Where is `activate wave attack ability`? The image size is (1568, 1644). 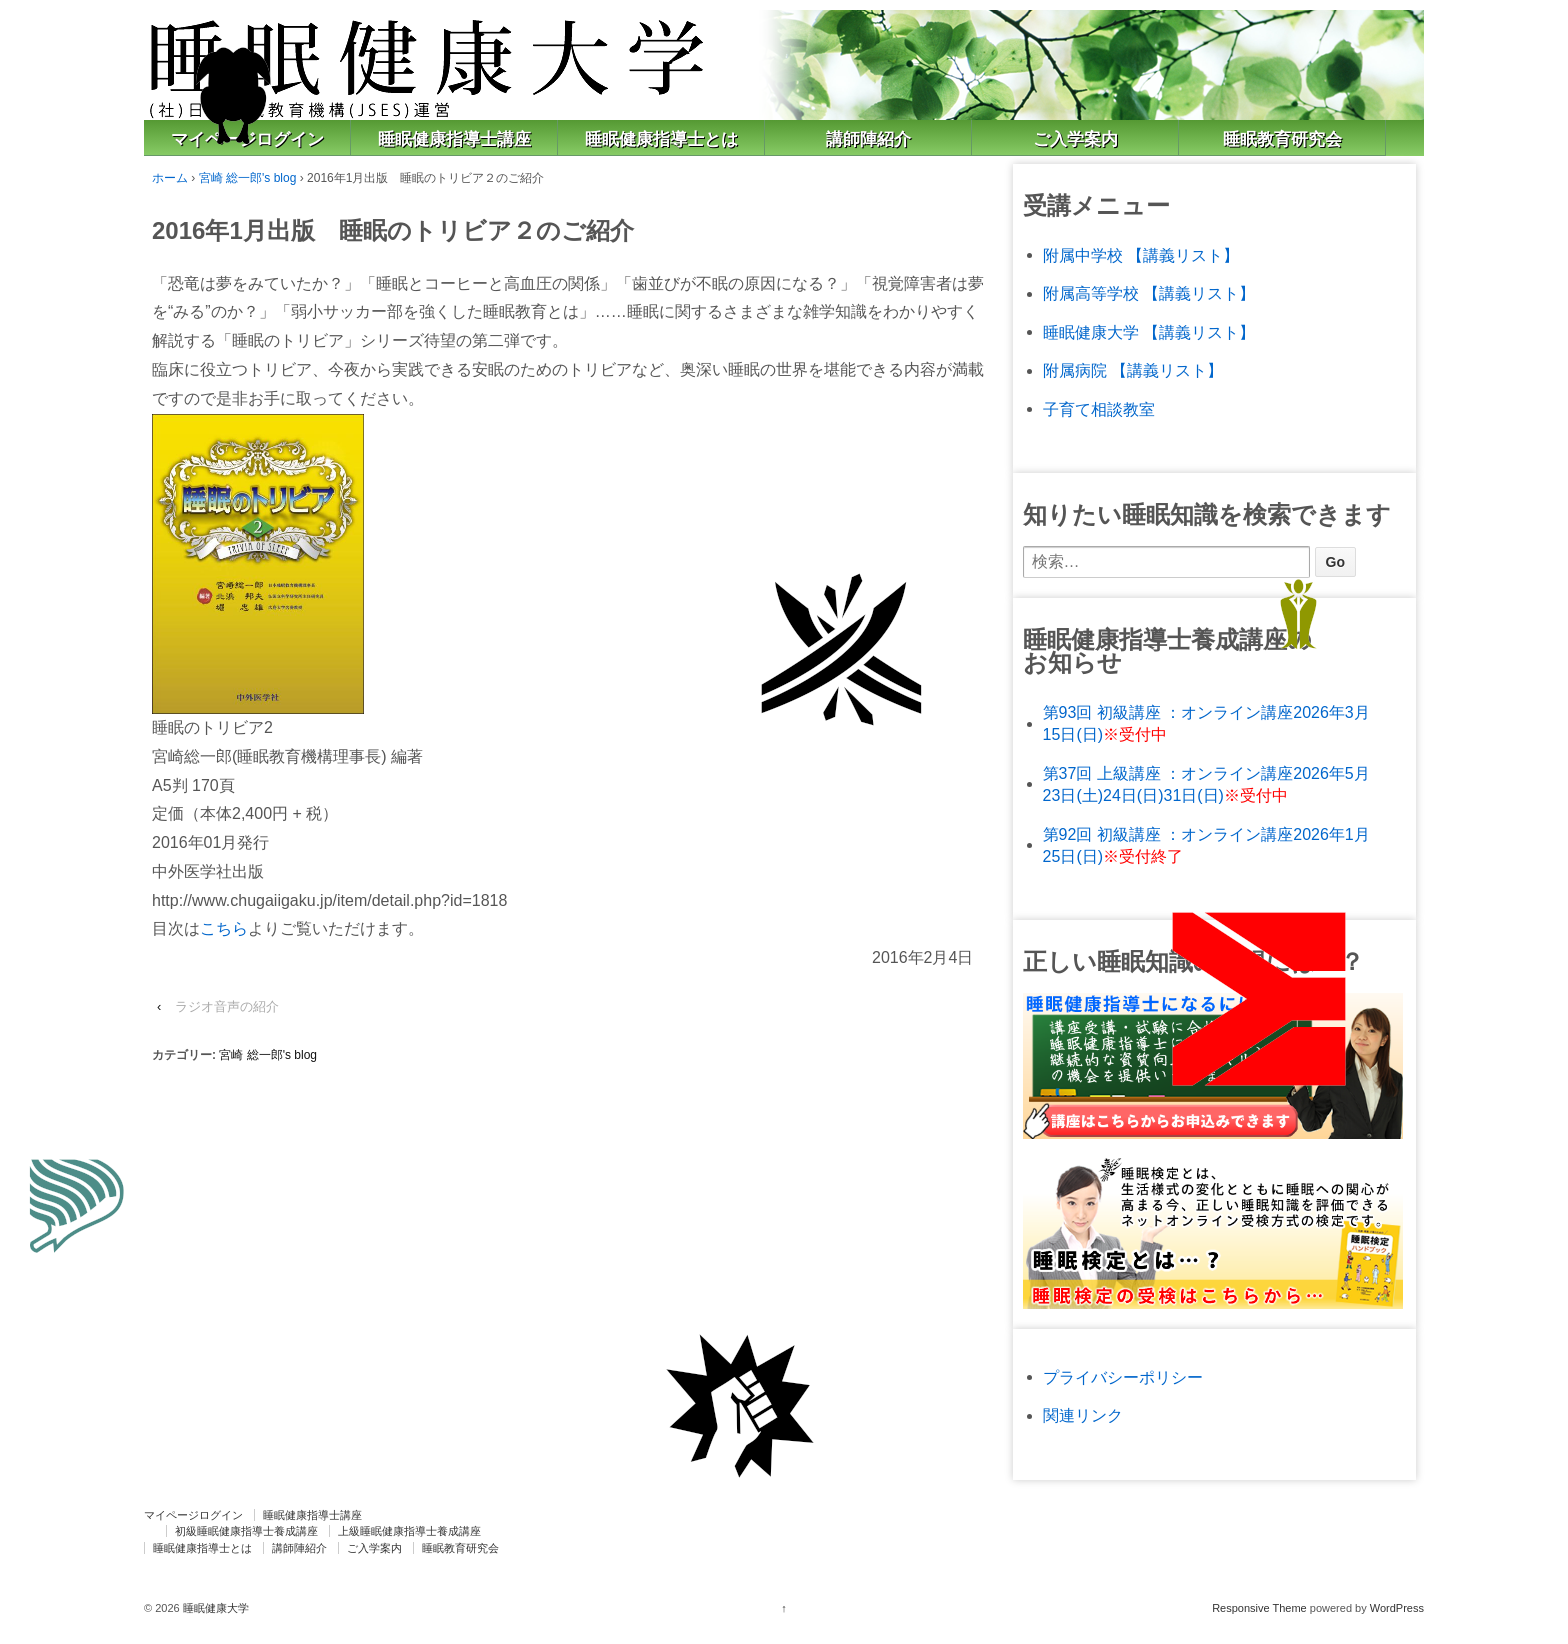
activate wave attack ability is located at coordinates (76, 1206).